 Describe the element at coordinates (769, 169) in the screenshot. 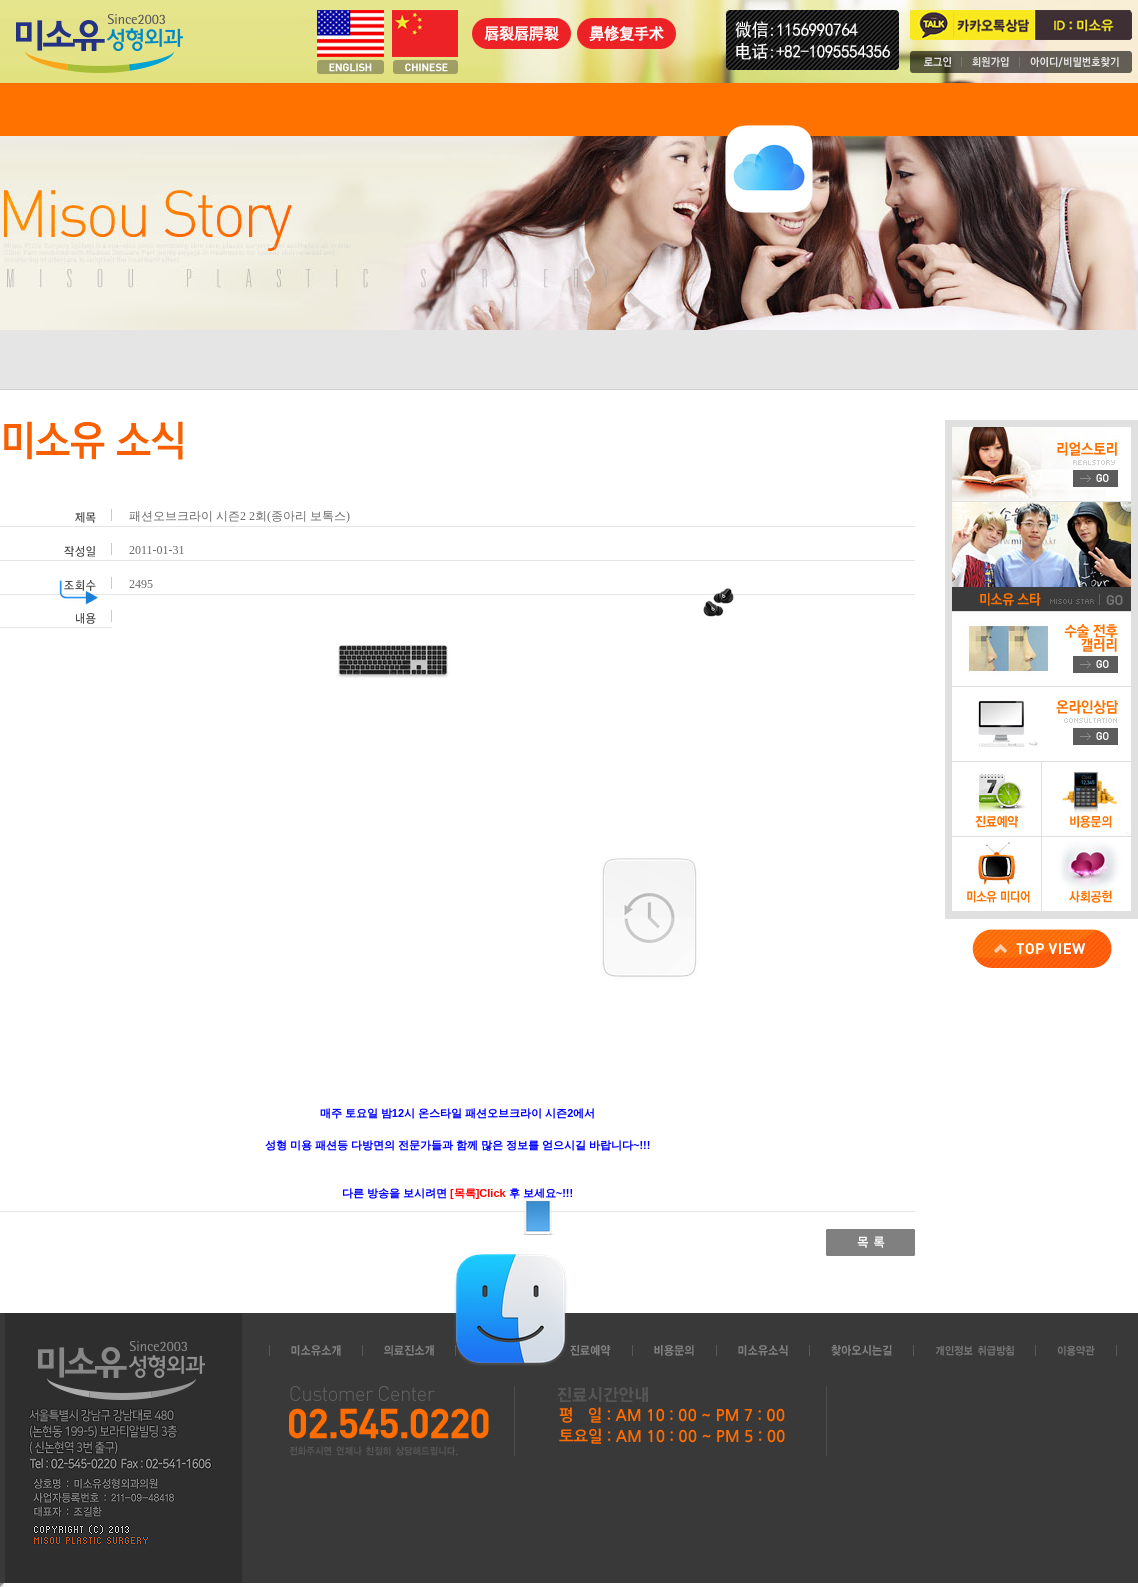

I see `open iCloud+ settings and subscription management` at that location.